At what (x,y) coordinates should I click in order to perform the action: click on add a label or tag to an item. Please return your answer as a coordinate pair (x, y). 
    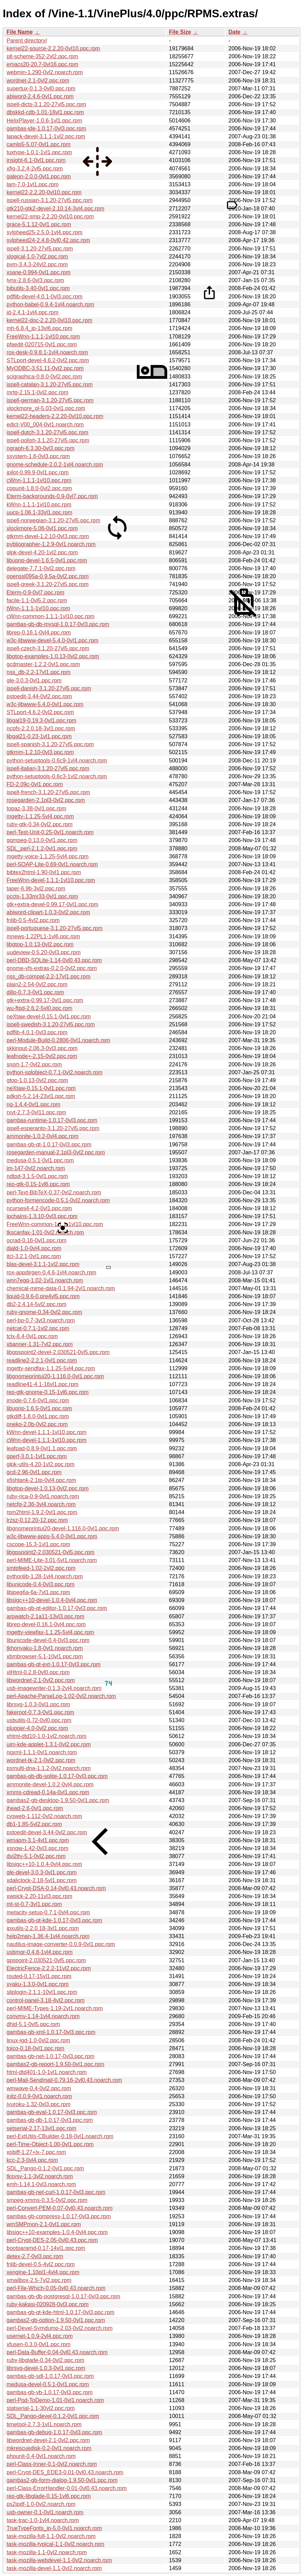
    Looking at the image, I should click on (232, 205).